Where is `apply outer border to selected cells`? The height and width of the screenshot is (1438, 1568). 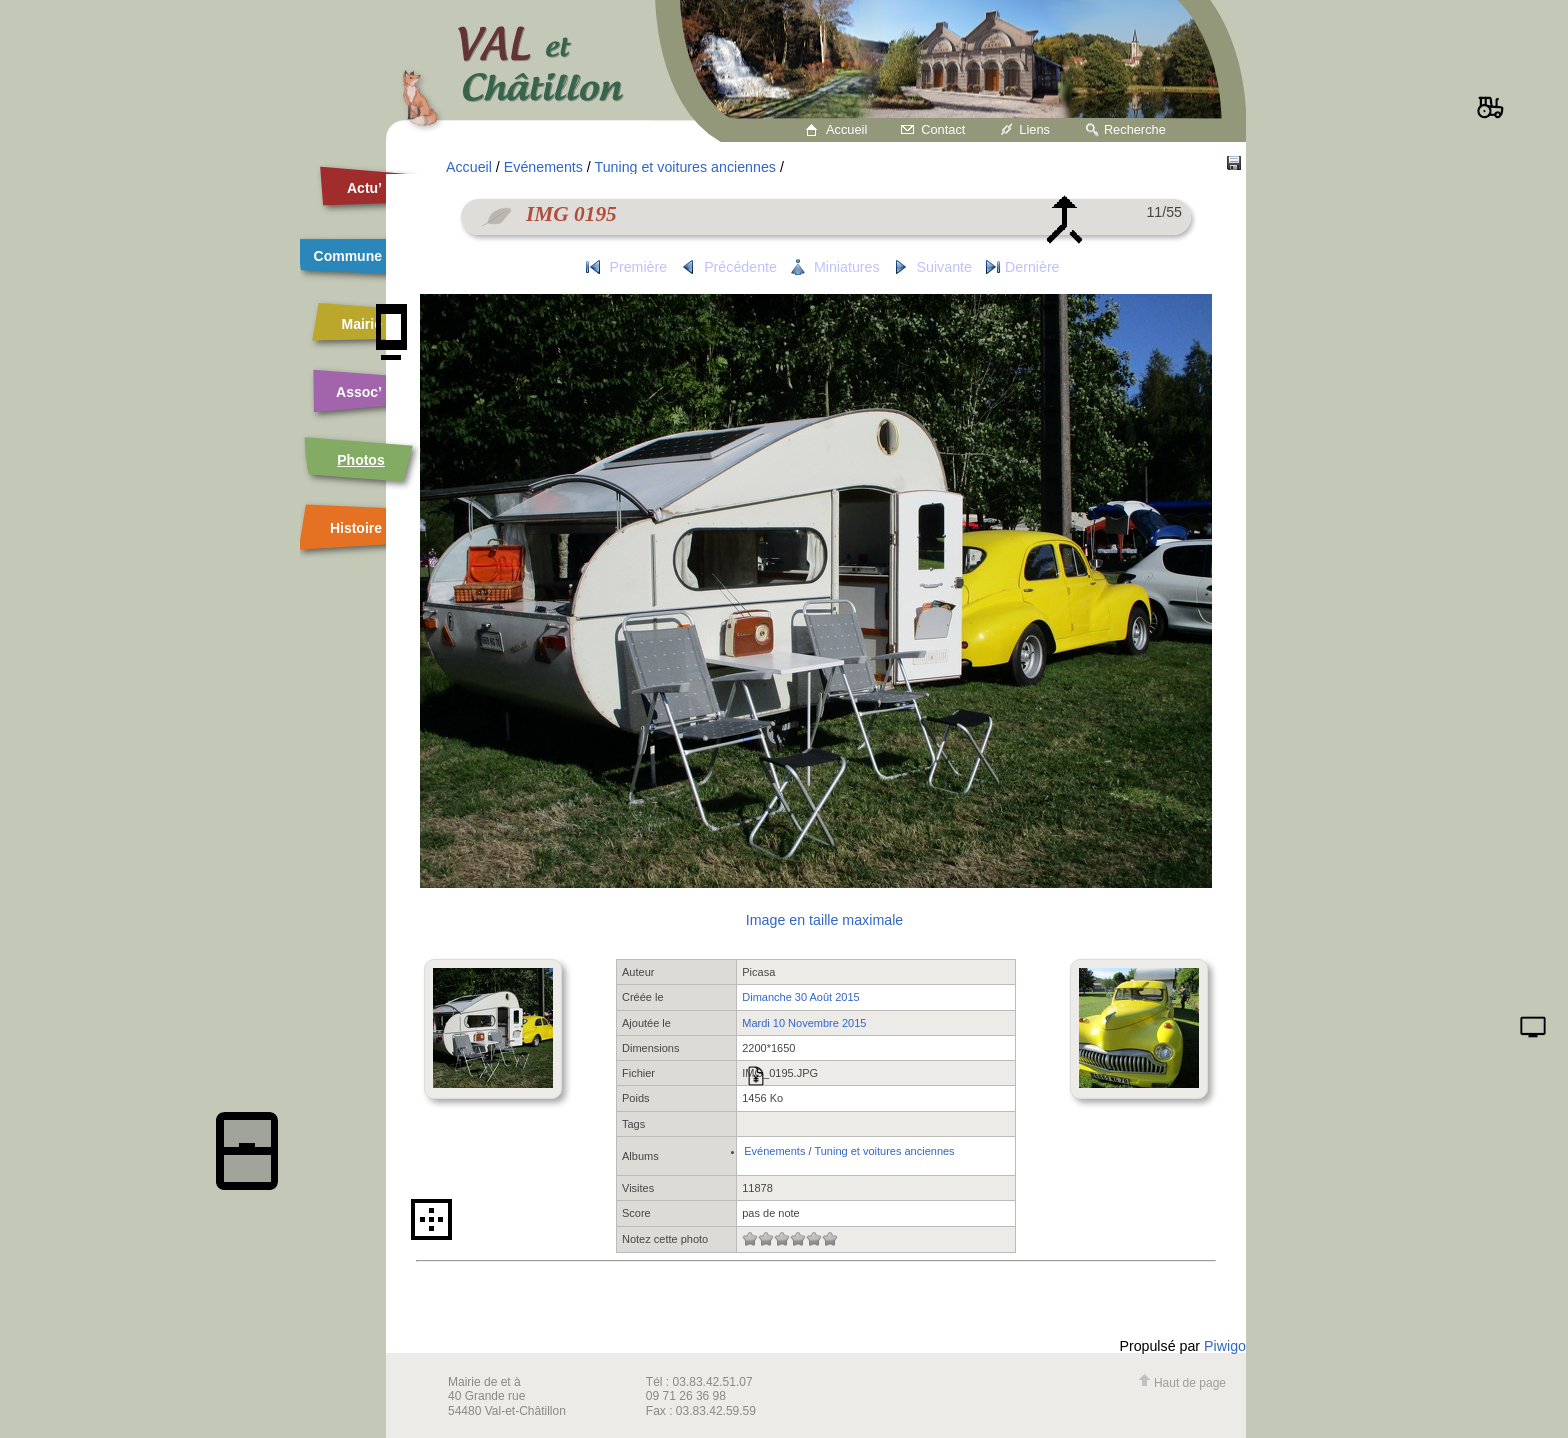 apply outer border to selected cells is located at coordinates (431, 1219).